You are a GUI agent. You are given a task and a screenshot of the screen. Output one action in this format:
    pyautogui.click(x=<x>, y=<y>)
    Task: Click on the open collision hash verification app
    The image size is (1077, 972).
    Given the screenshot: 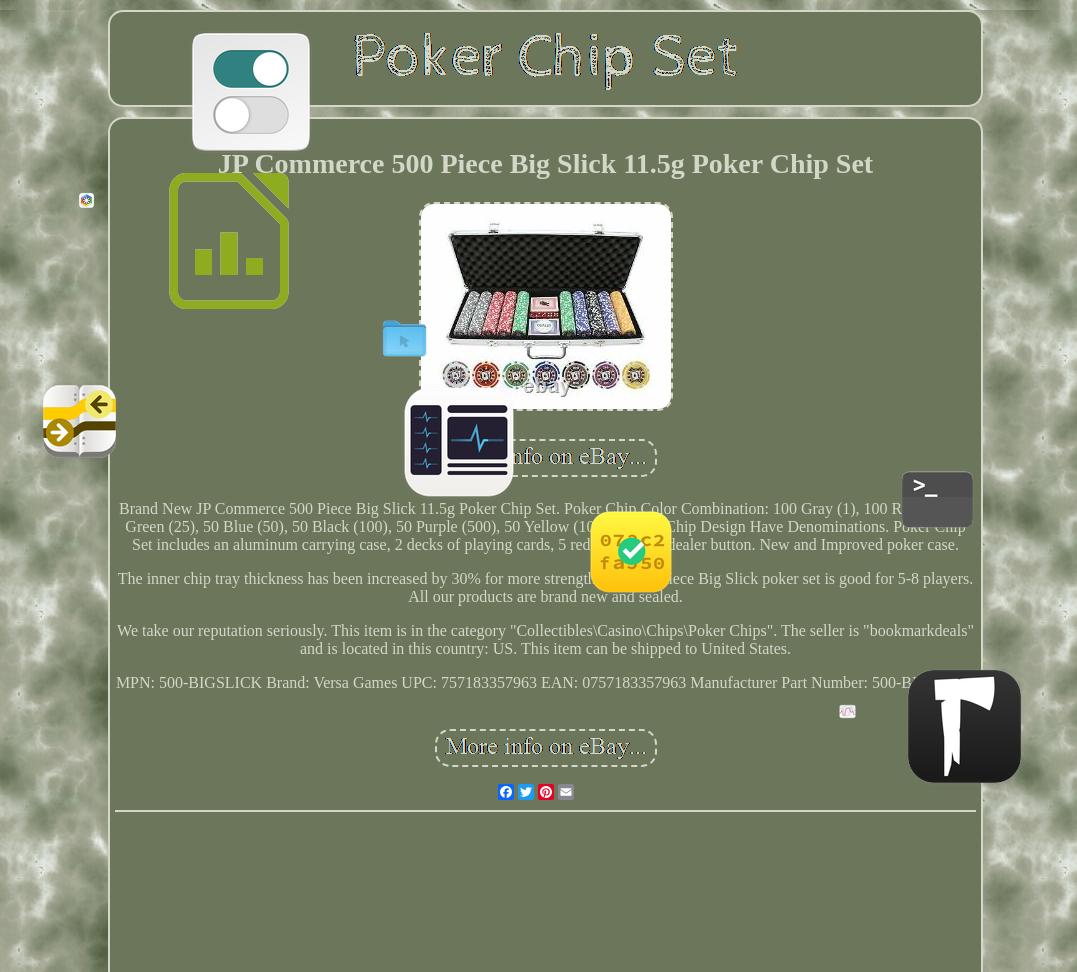 What is the action you would take?
    pyautogui.click(x=631, y=552)
    